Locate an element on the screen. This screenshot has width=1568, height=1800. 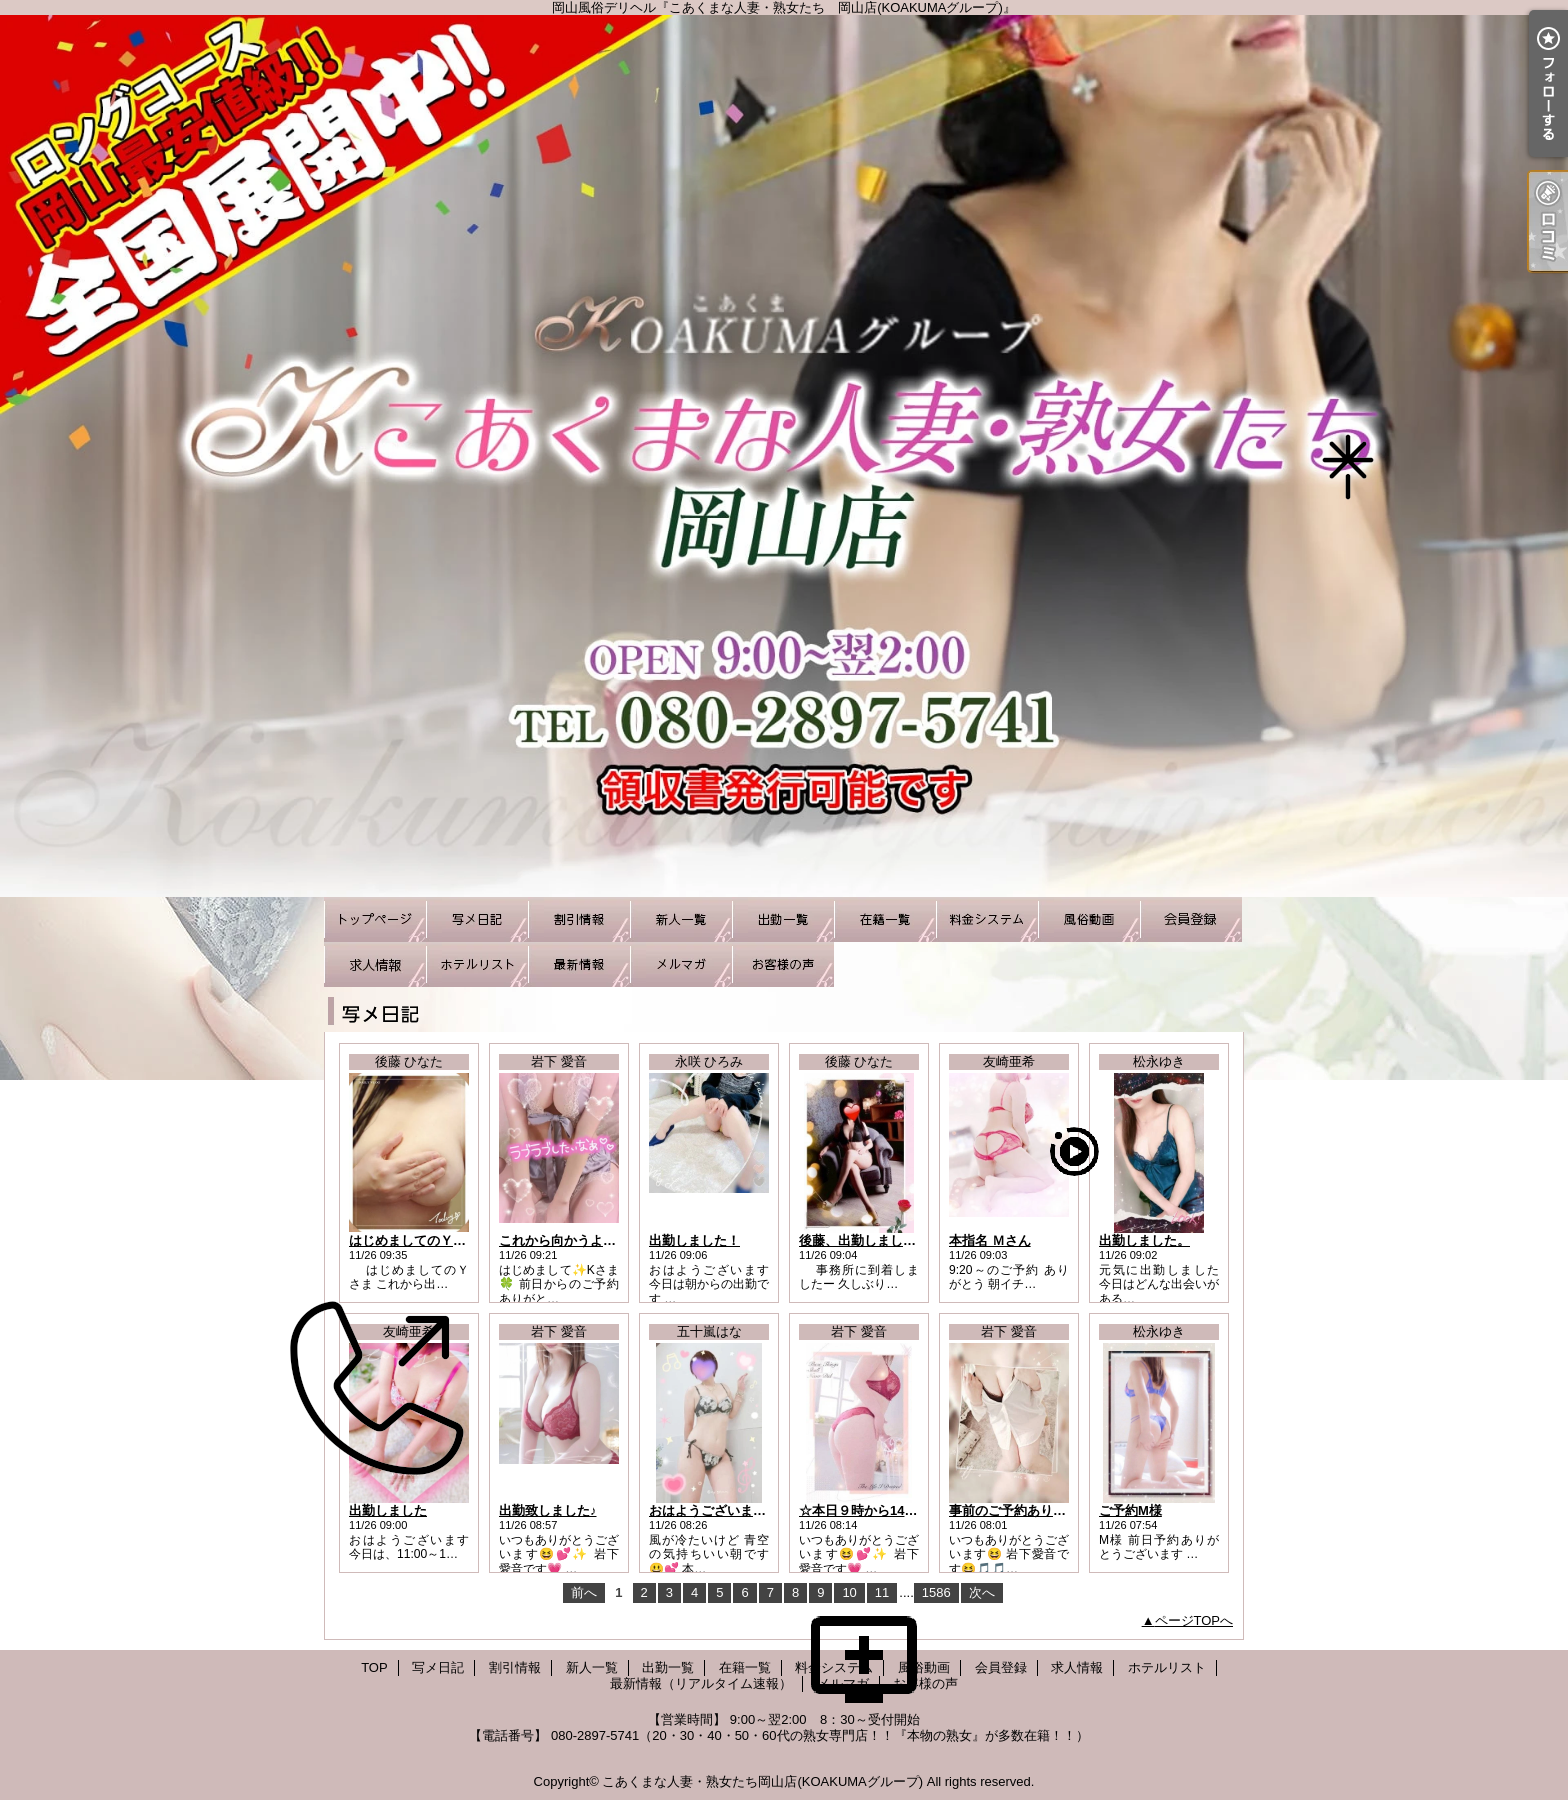
add current video to watch queue is located at coordinates (864, 1660).